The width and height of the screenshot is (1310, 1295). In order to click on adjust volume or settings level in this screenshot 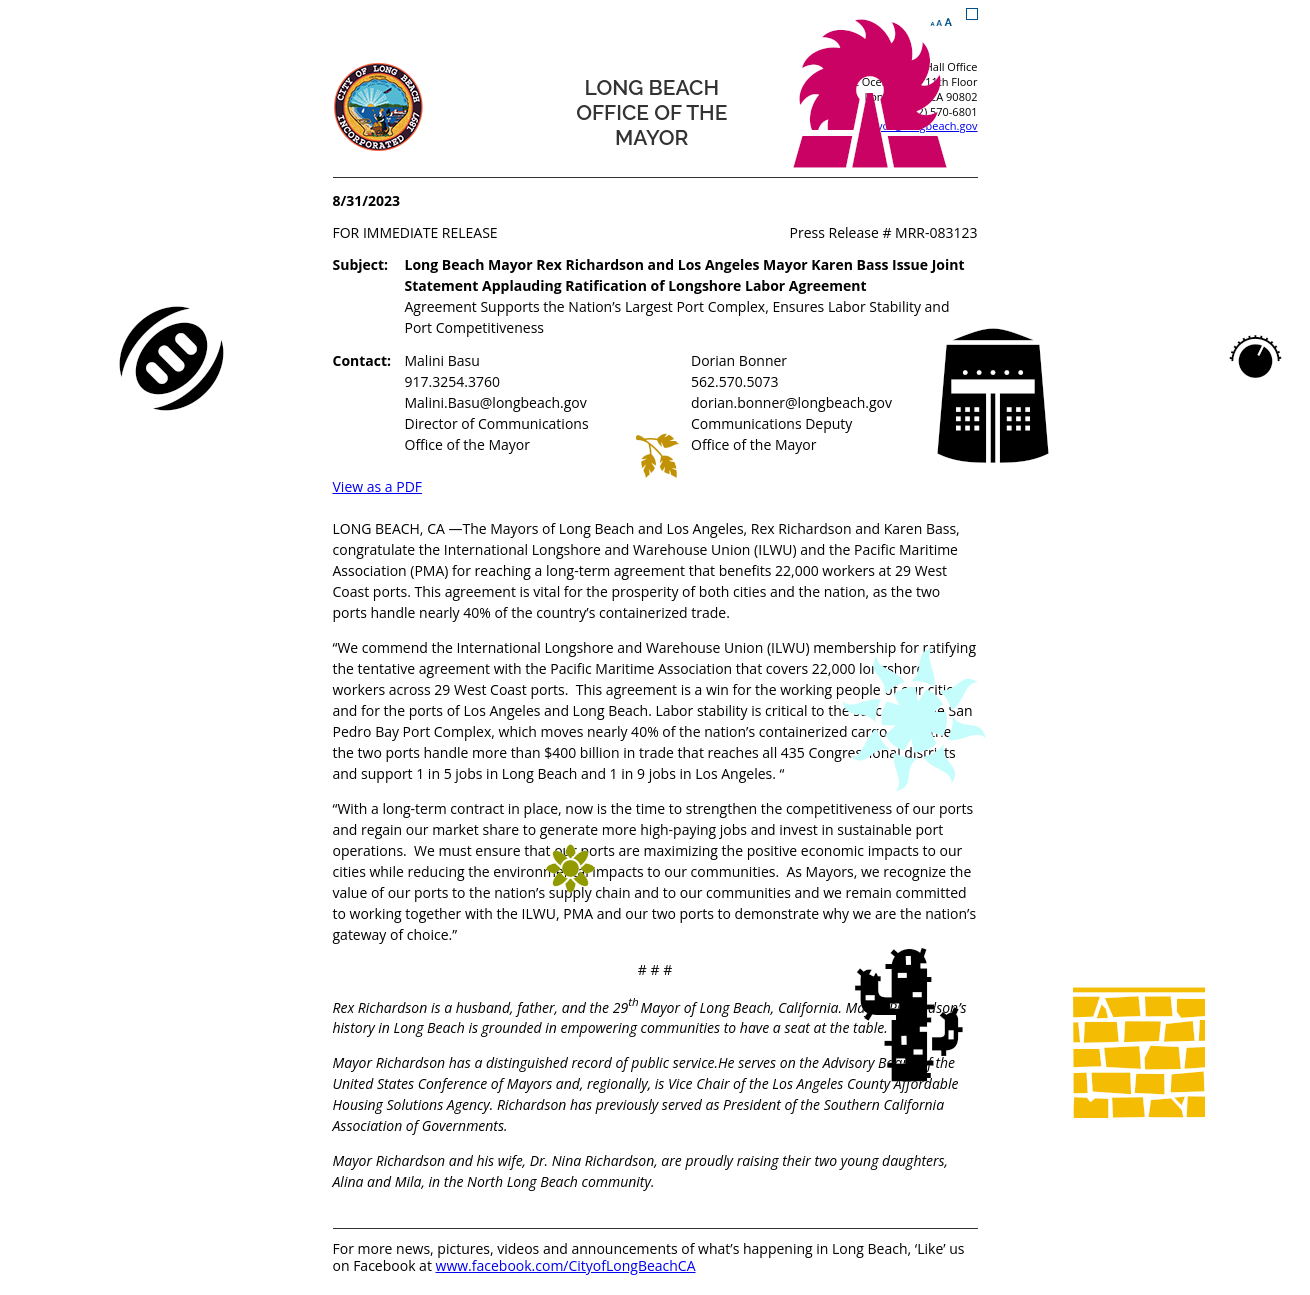, I will do `click(1255, 356)`.